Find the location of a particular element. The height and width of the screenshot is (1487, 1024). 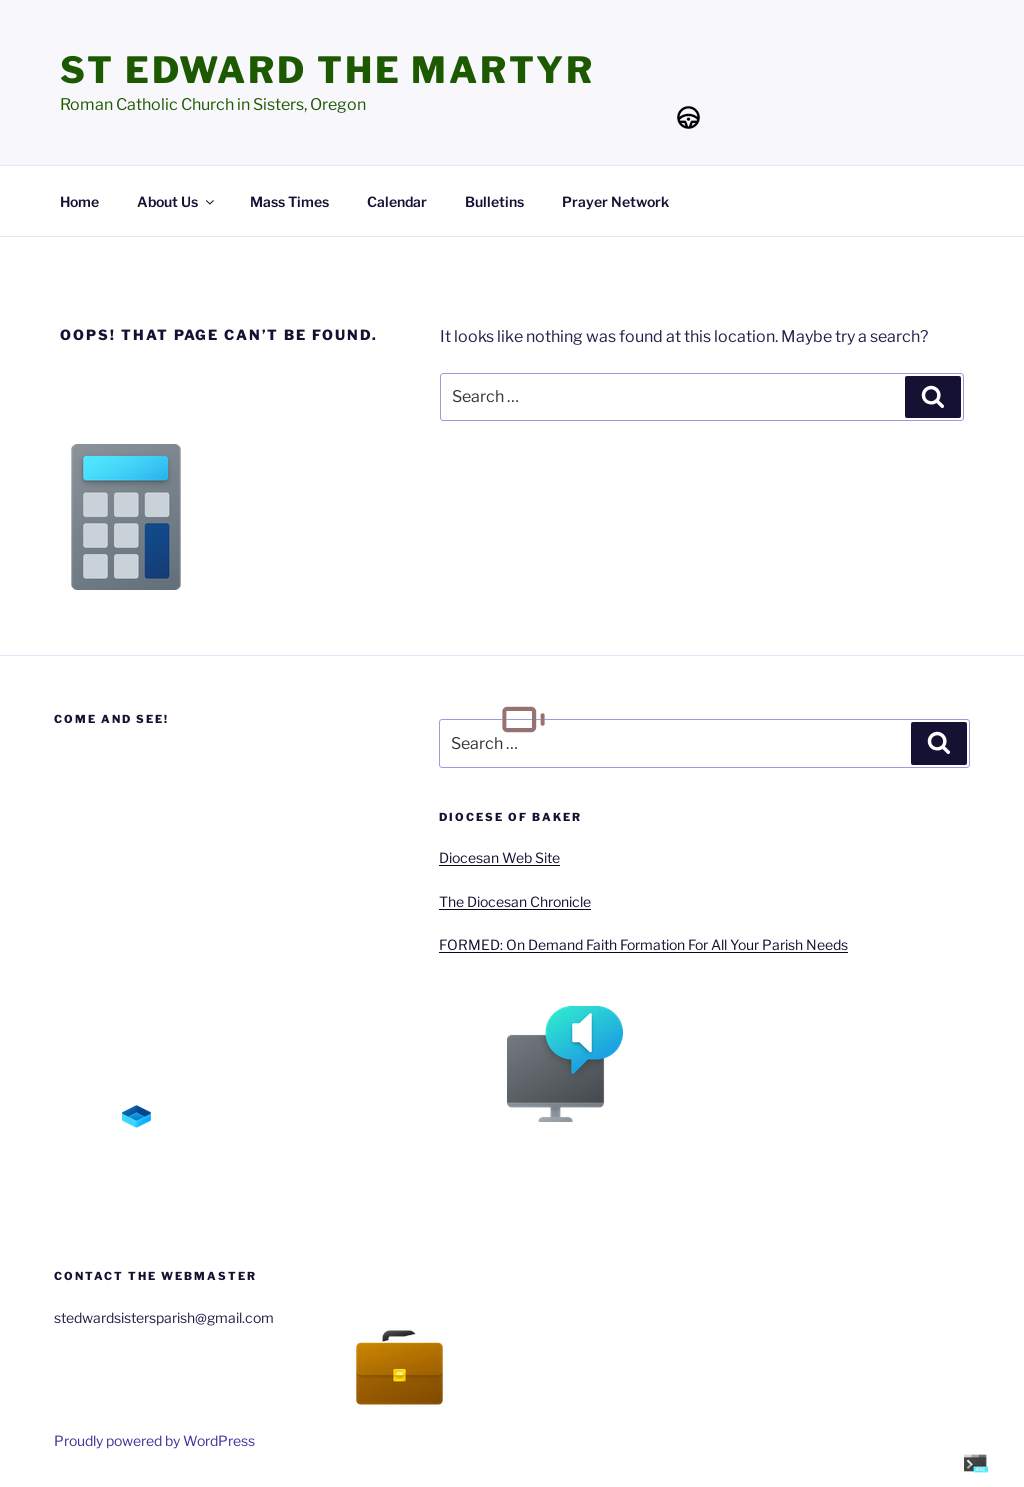

open the calculator app is located at coordinates (126, 517).